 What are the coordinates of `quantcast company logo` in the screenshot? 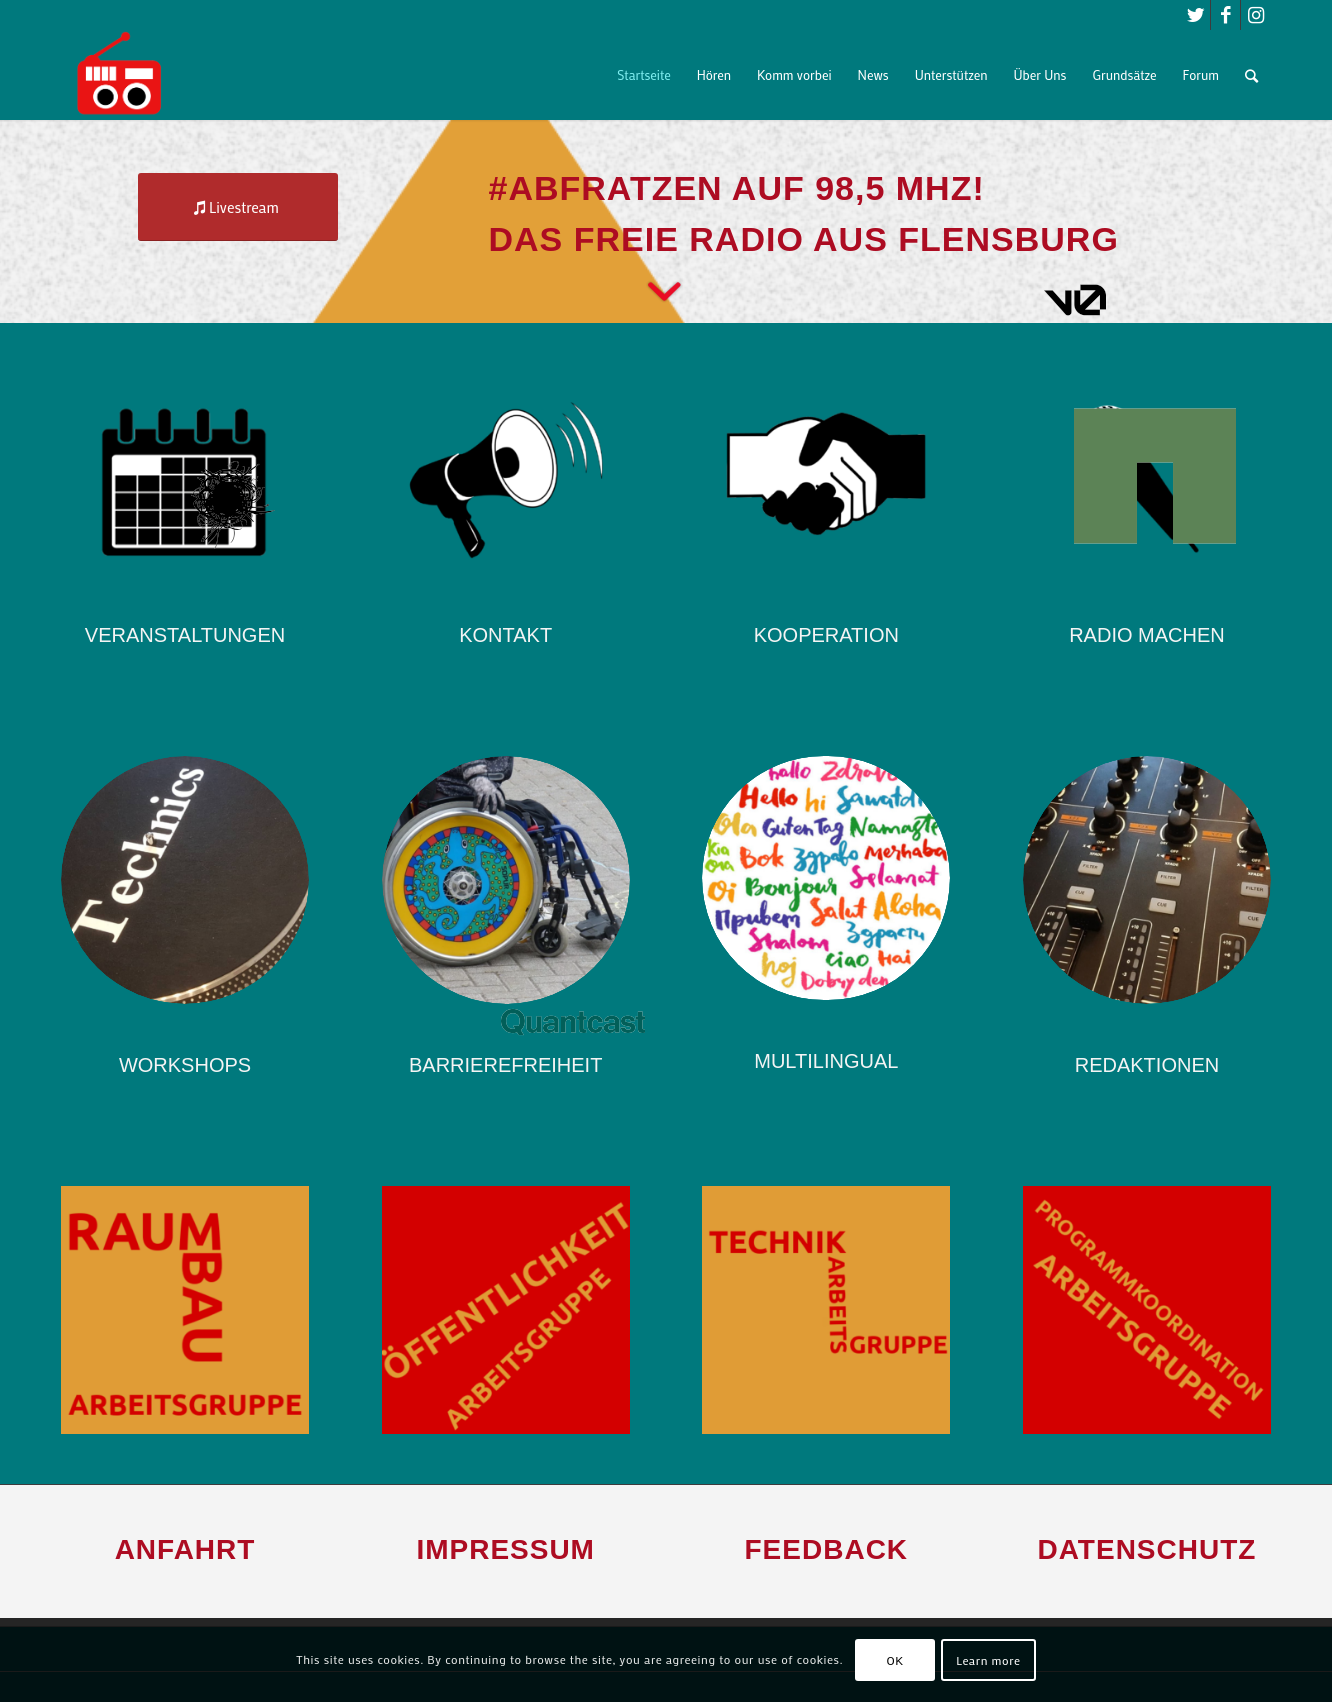 It's located at (573, 1022).